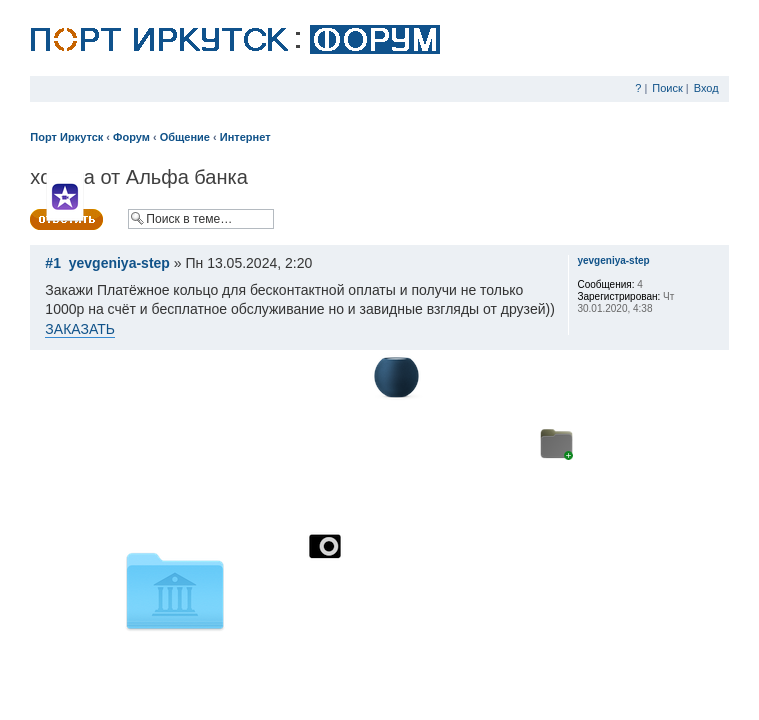 This screenshot has width=759, height=720. What do you see at coordinates (325, 545) in the screenshot?
I see `ipod shuffle device in sidebar` at bounding box center [325, 545].